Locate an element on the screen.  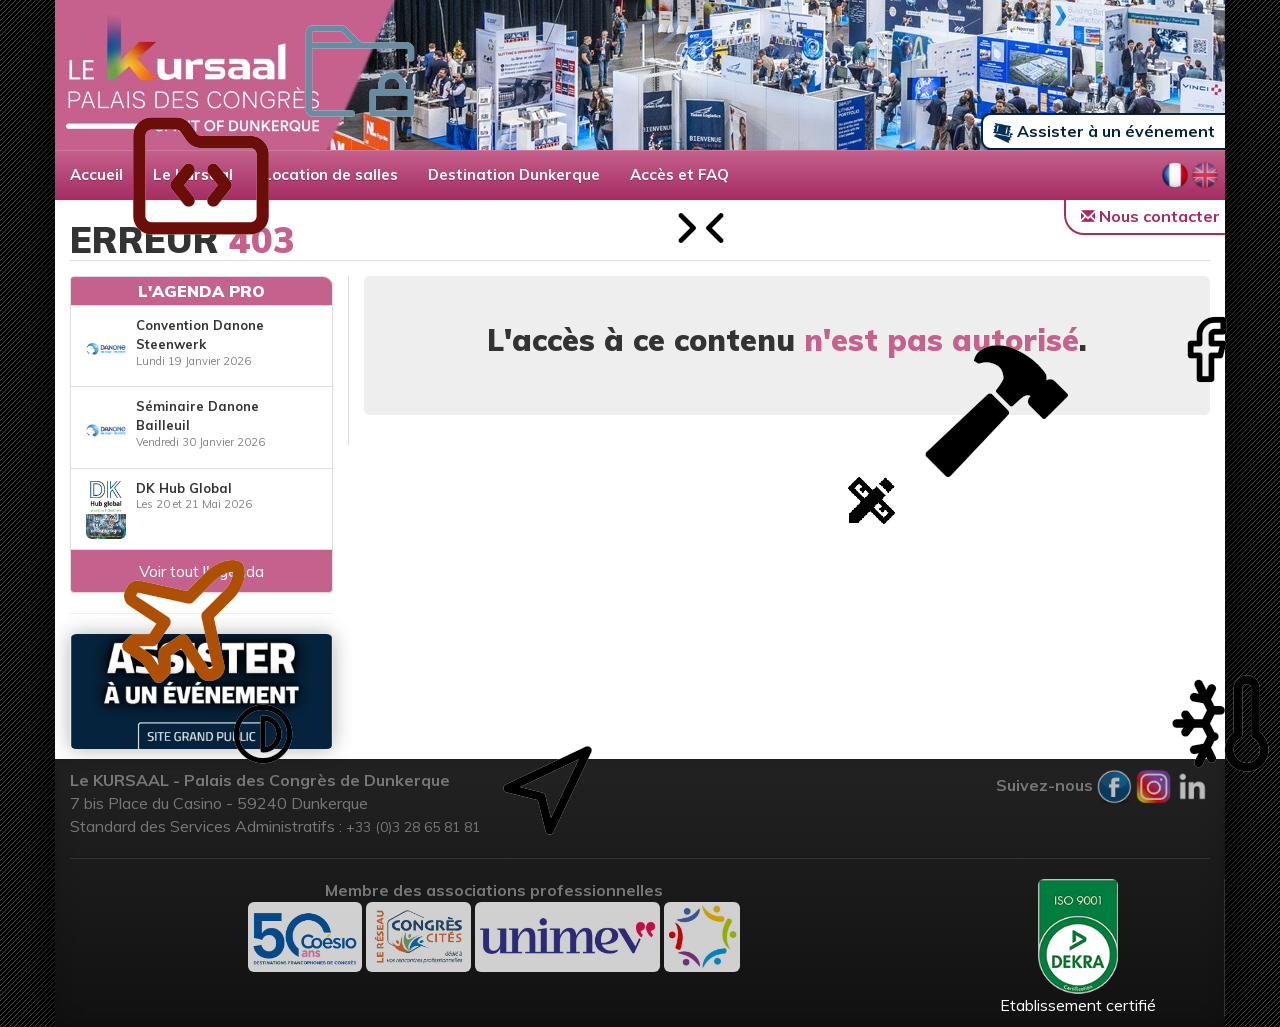
access a password-protected folder is located at coordinates (360, 71).